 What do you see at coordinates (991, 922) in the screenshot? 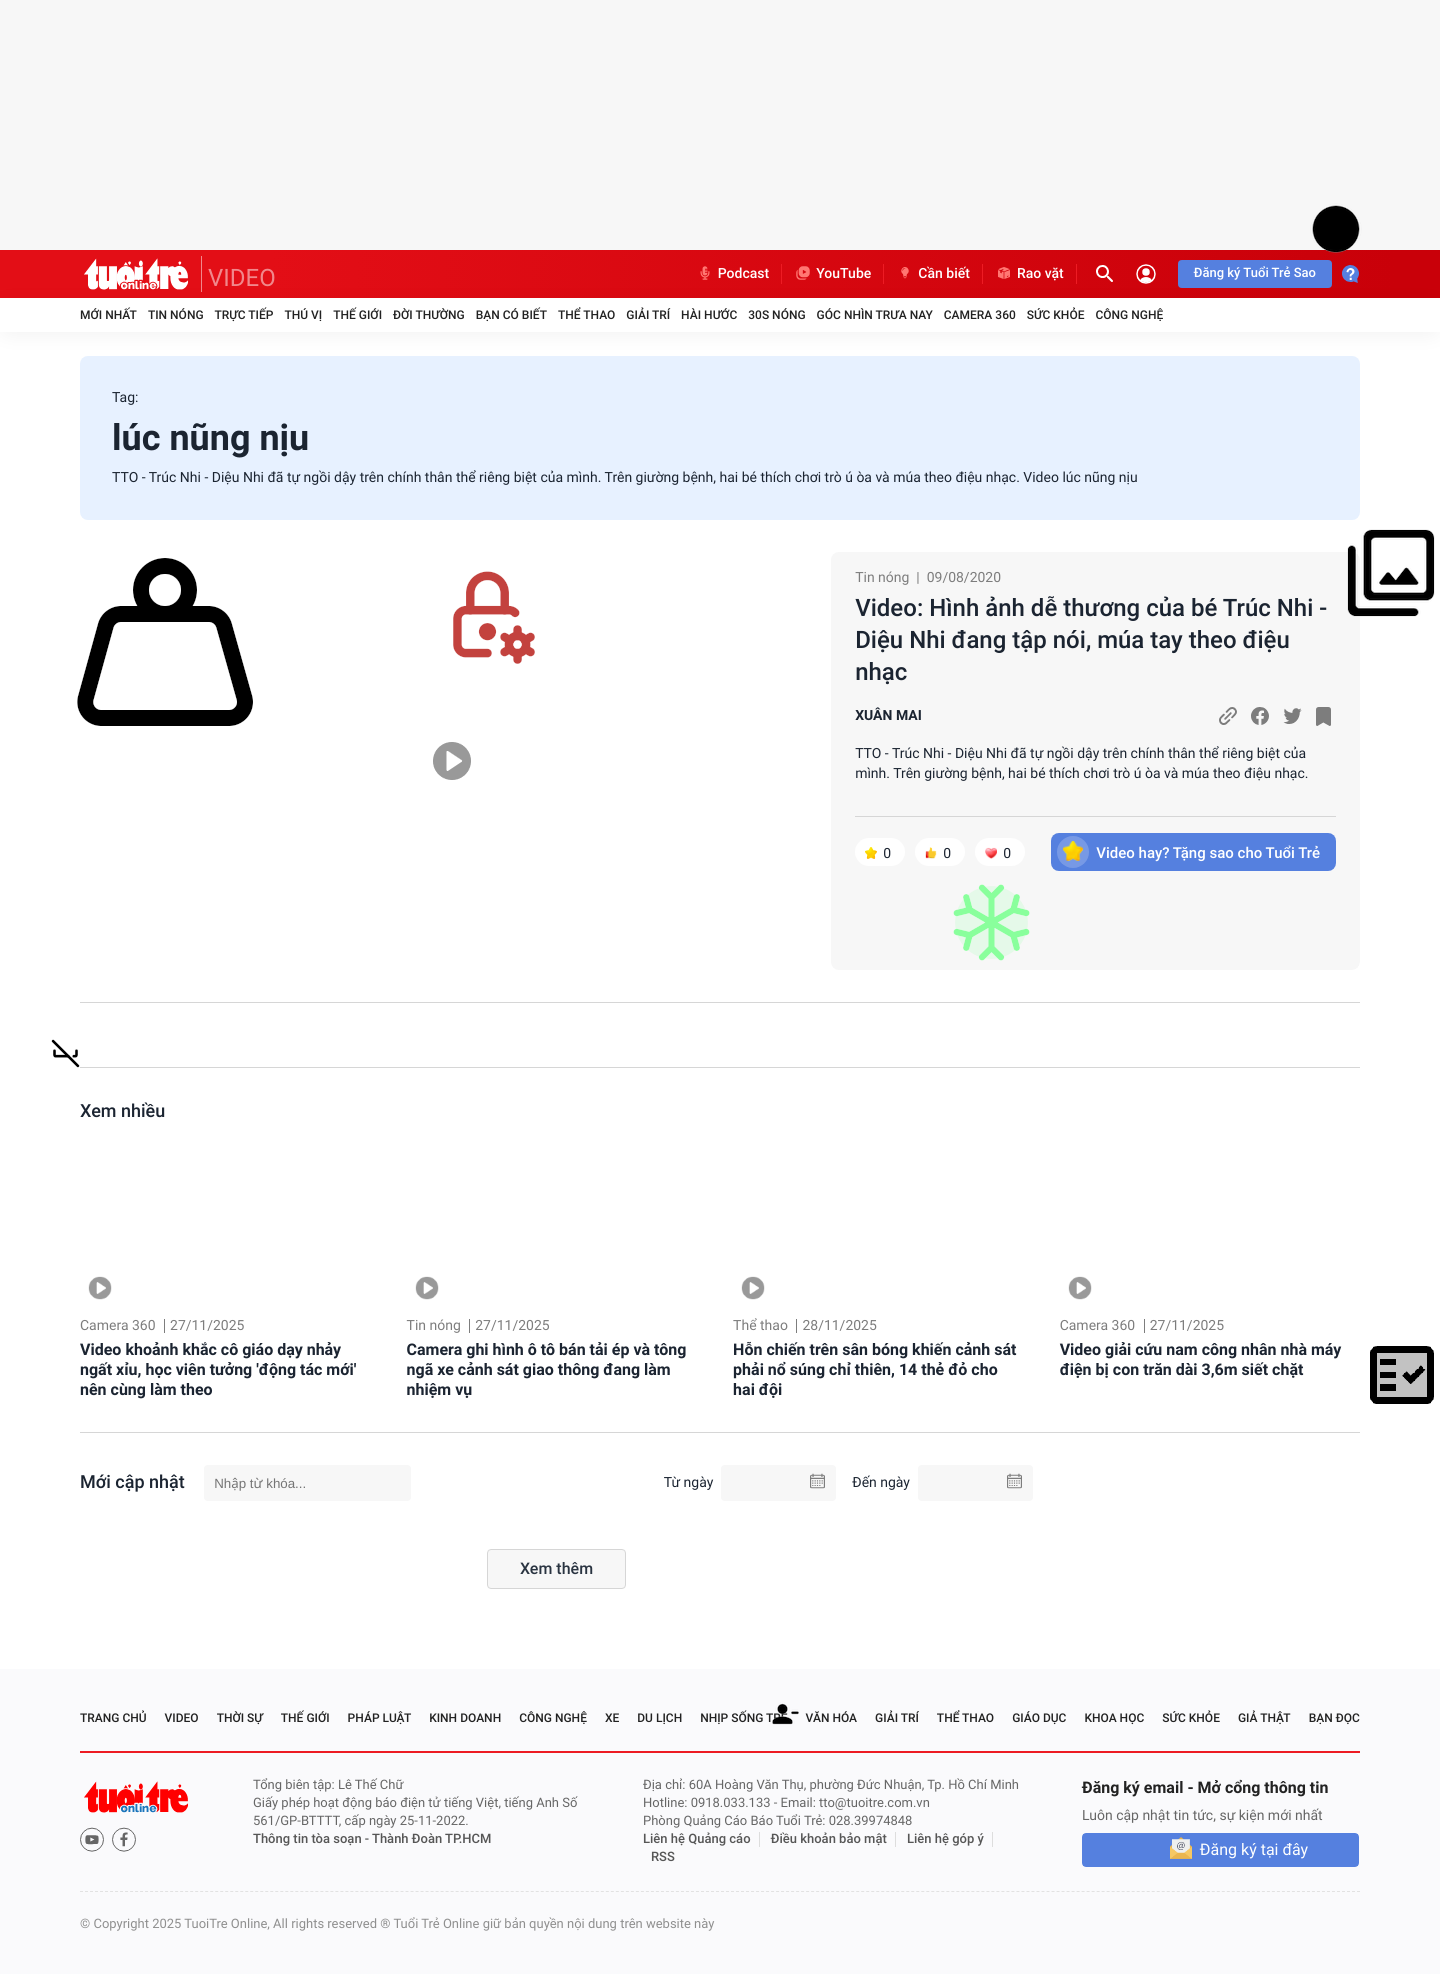
I see `toggle air conditioning or cooling mode` at bounding box center [991, 922].